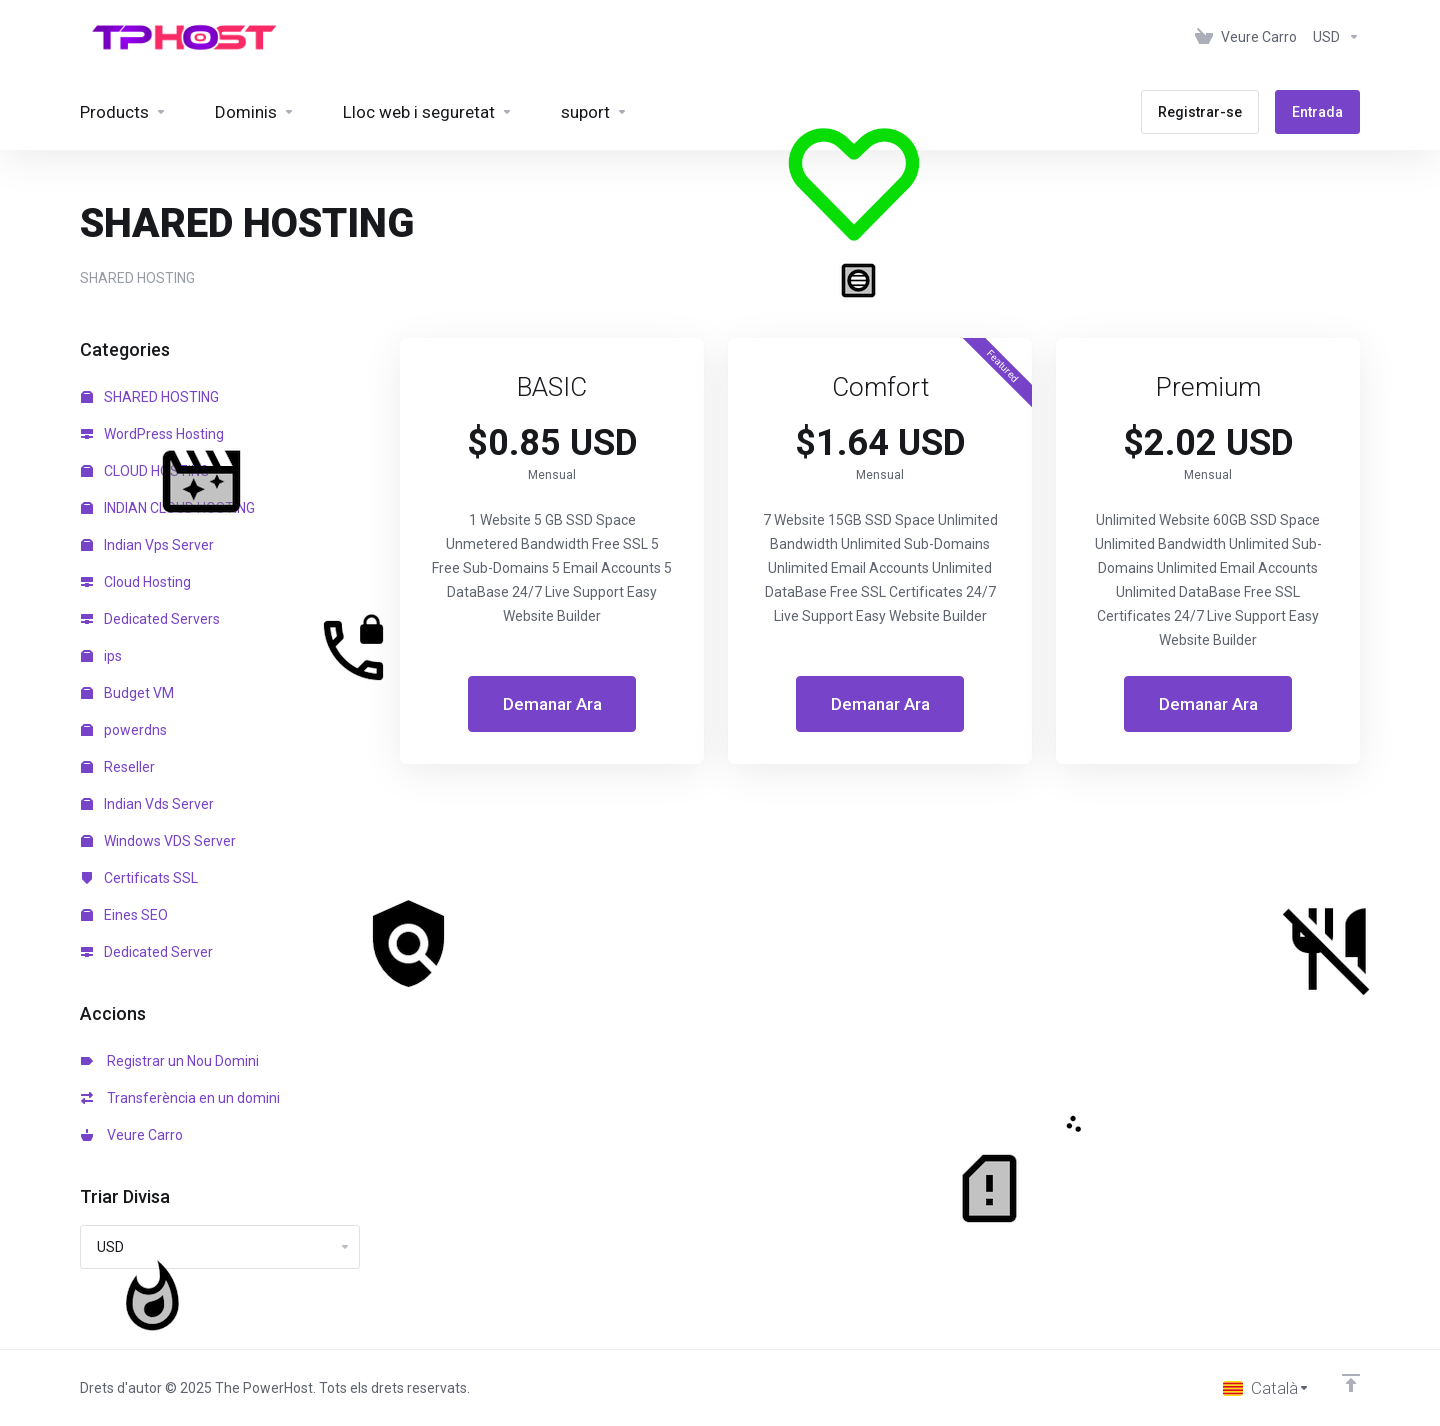 The width and height of the screenshot is (1440, 1426). What do you see at coordinates (858, 280) in the screenshot?
I see `access heating, ventilation, and air conditioning controls` at bounding box center [858, 280].